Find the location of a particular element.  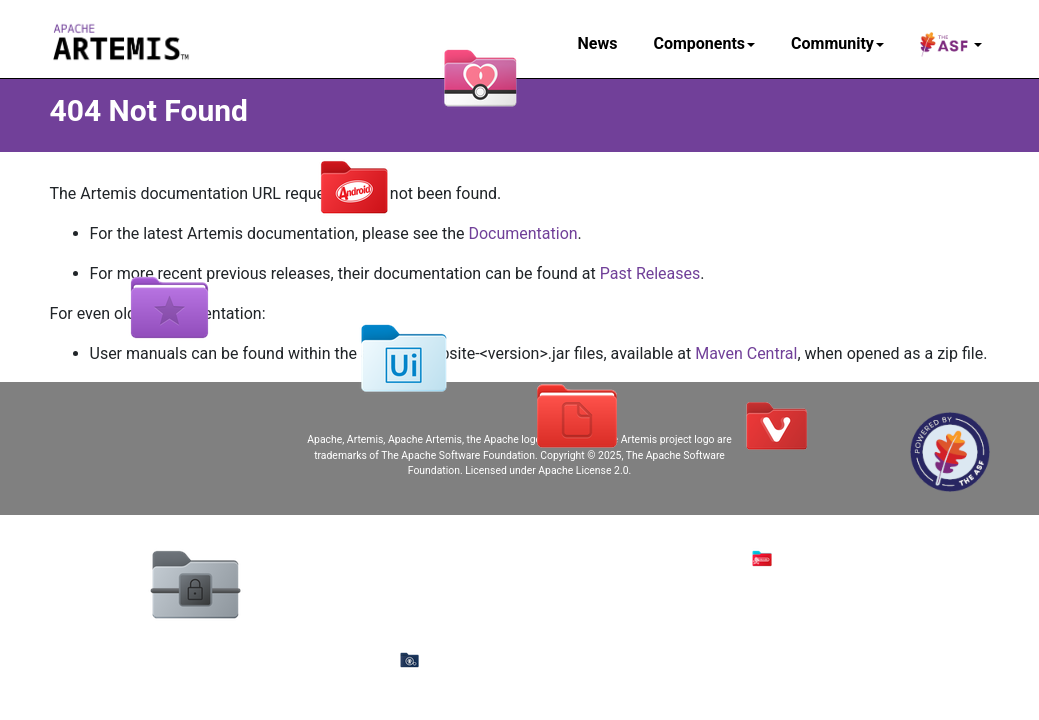

open your documents folder is located at coordinates (577, 416).